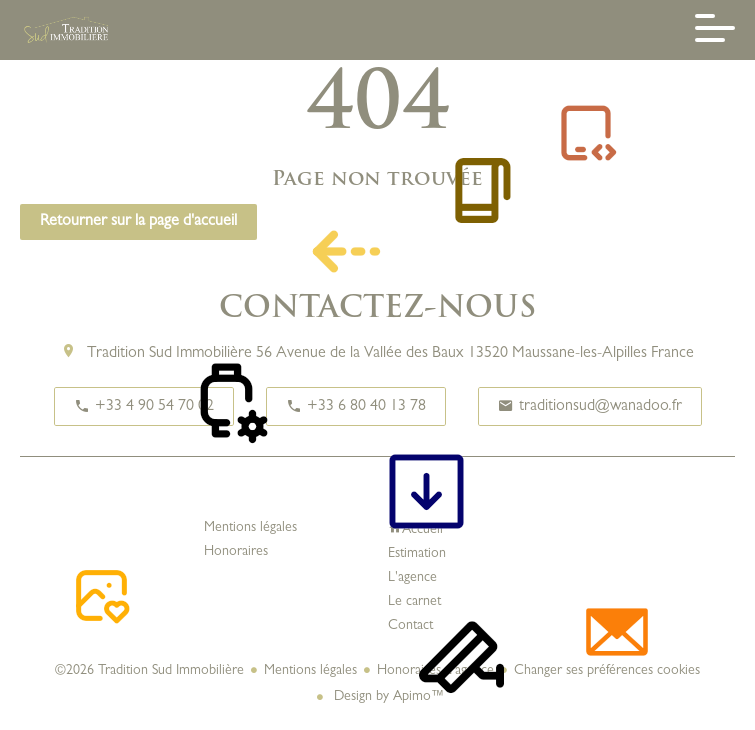  What do you see at coordinates (586, 133) in the screenshot?
I see `access code editor on tablet device` at bounding box center [586, 133].